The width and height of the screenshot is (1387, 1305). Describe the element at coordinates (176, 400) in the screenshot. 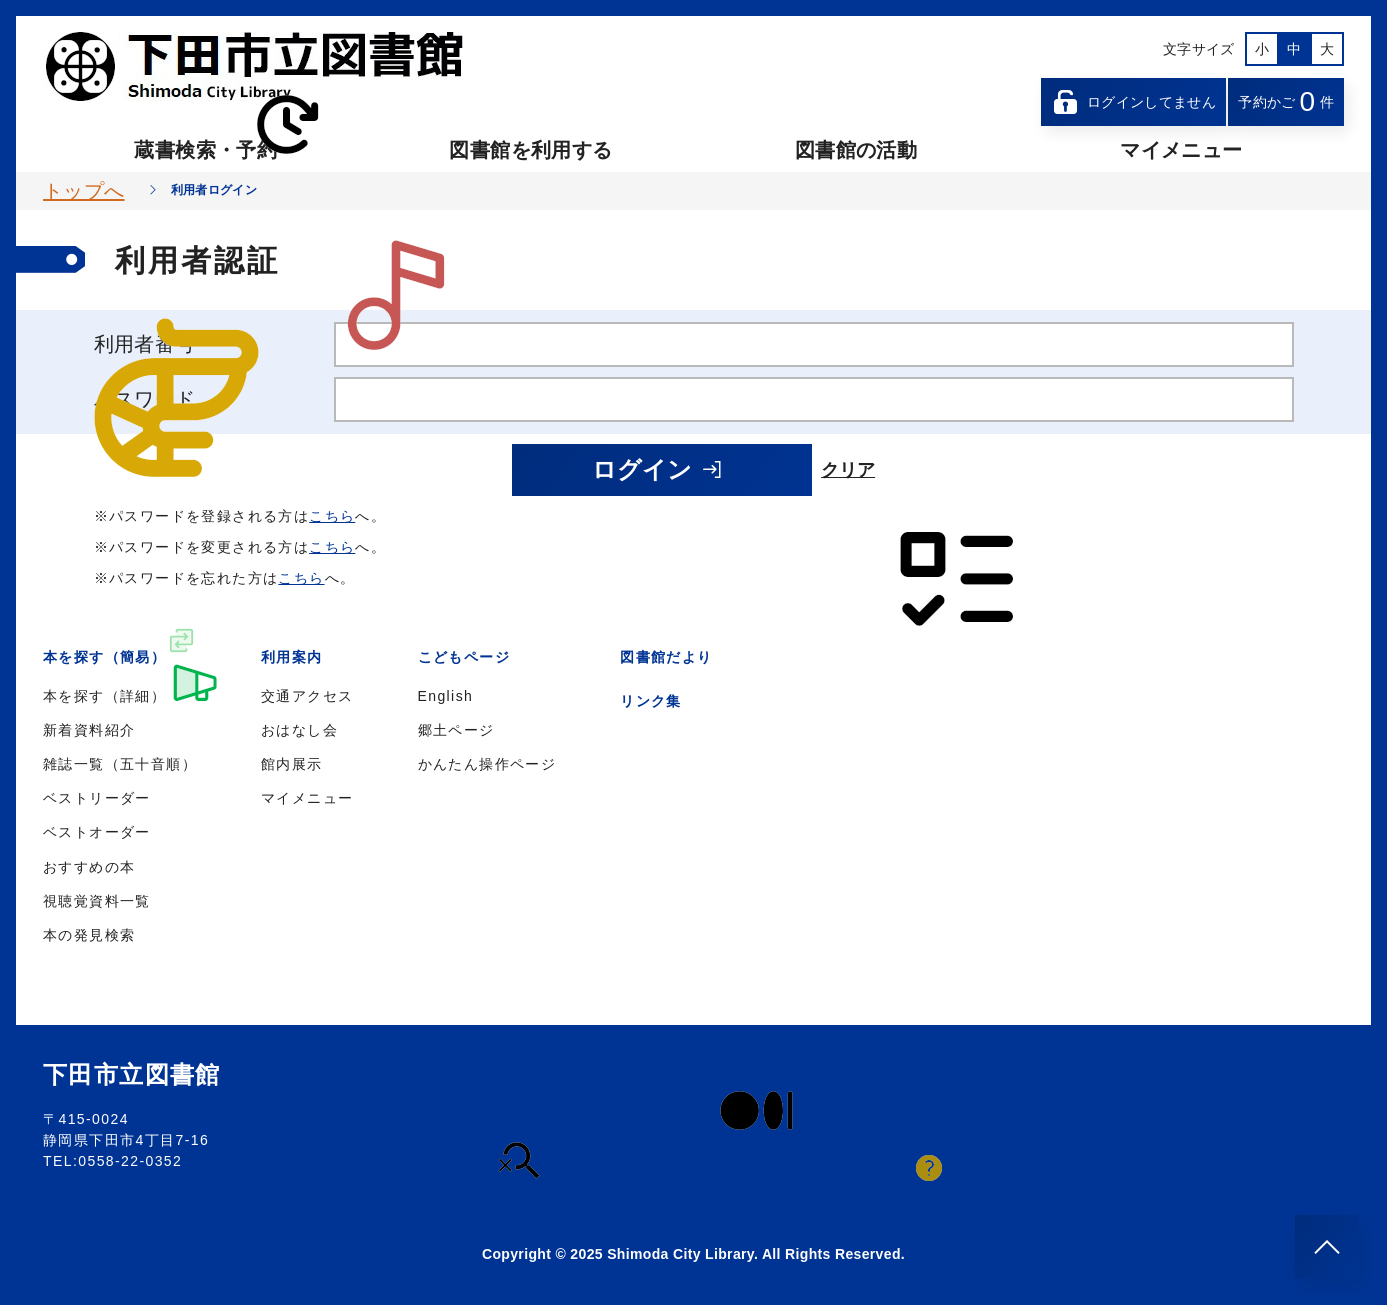

I see `select shrimp or shellfish as a food preference` at that location.